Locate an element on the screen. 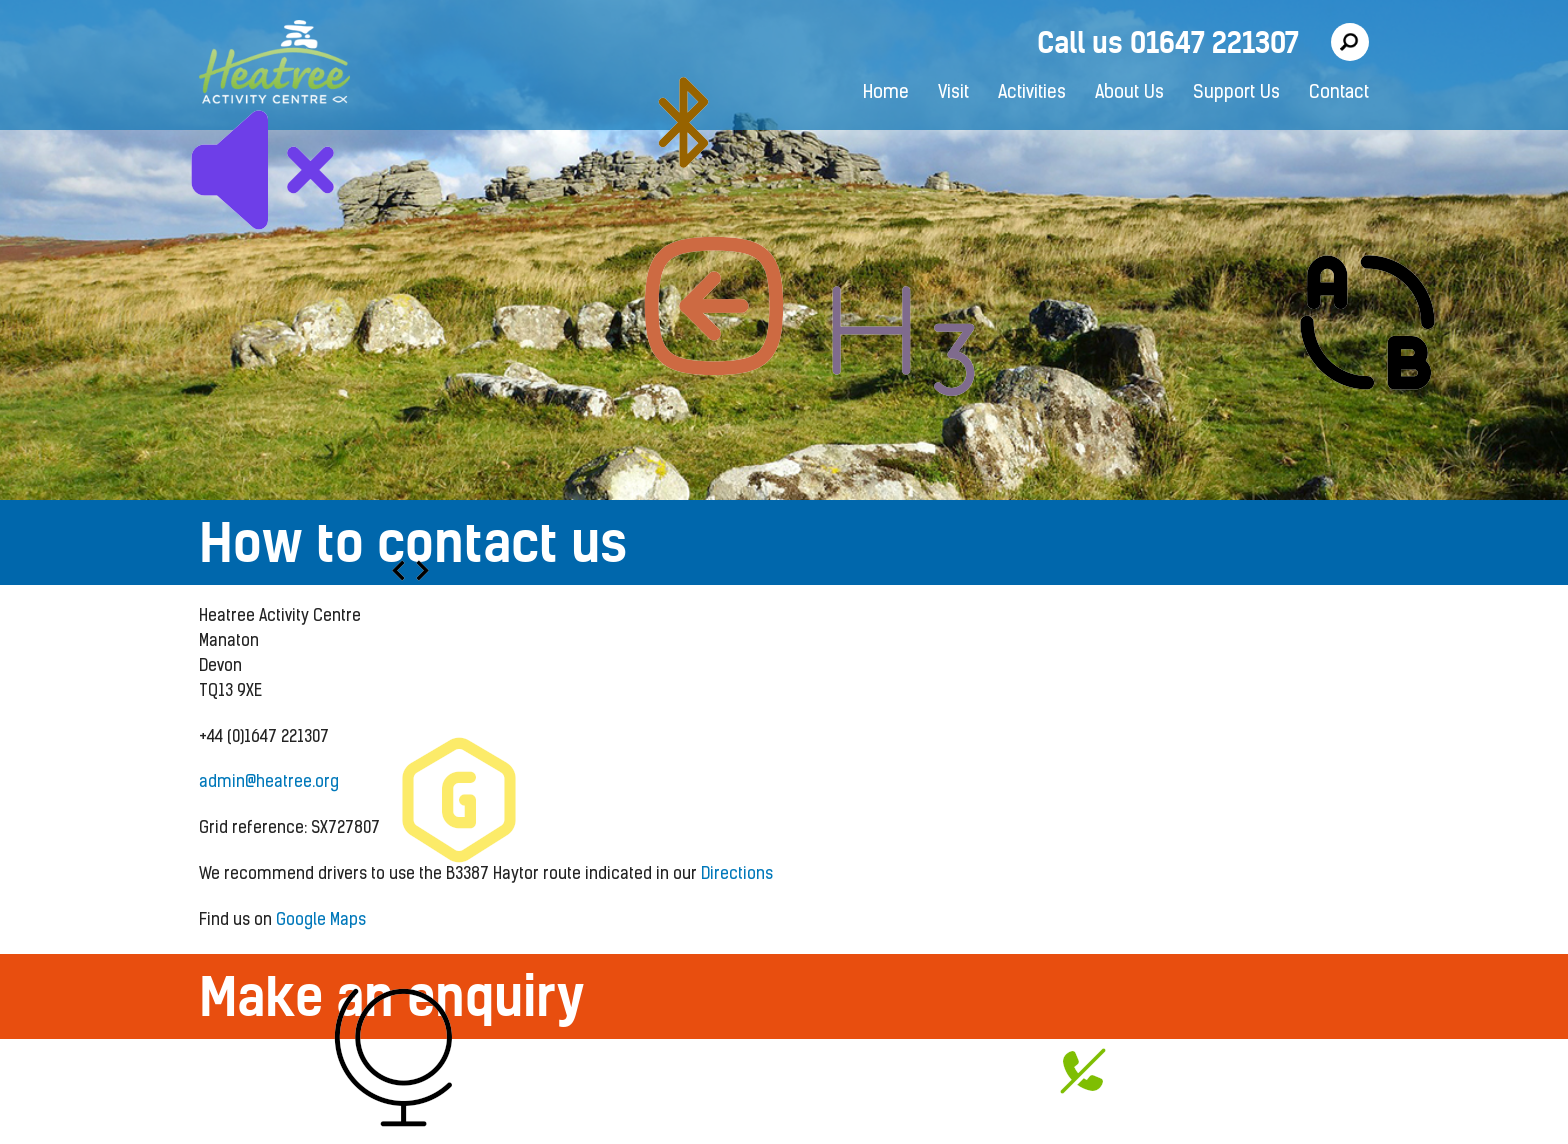  view or edit source code is located at coordinates (410, 570).